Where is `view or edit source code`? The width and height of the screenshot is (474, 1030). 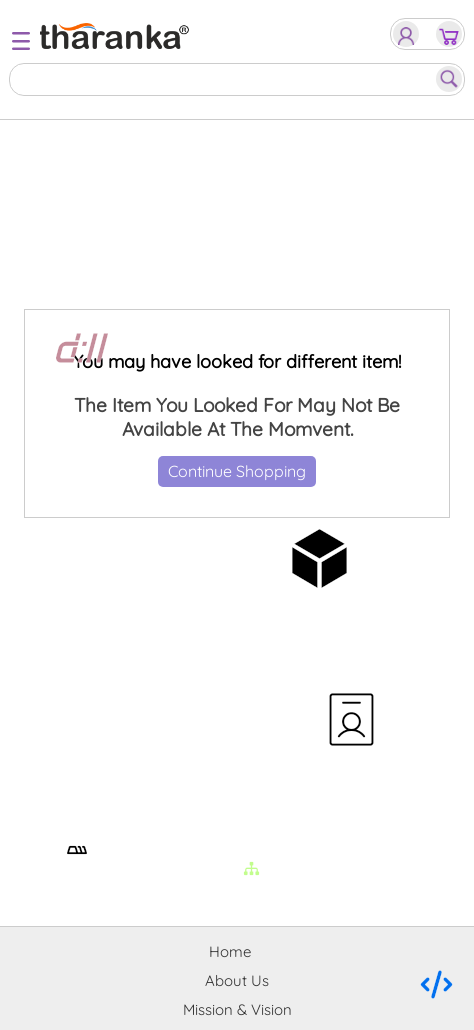 view or edit source code is located at coordinates (436, 984).